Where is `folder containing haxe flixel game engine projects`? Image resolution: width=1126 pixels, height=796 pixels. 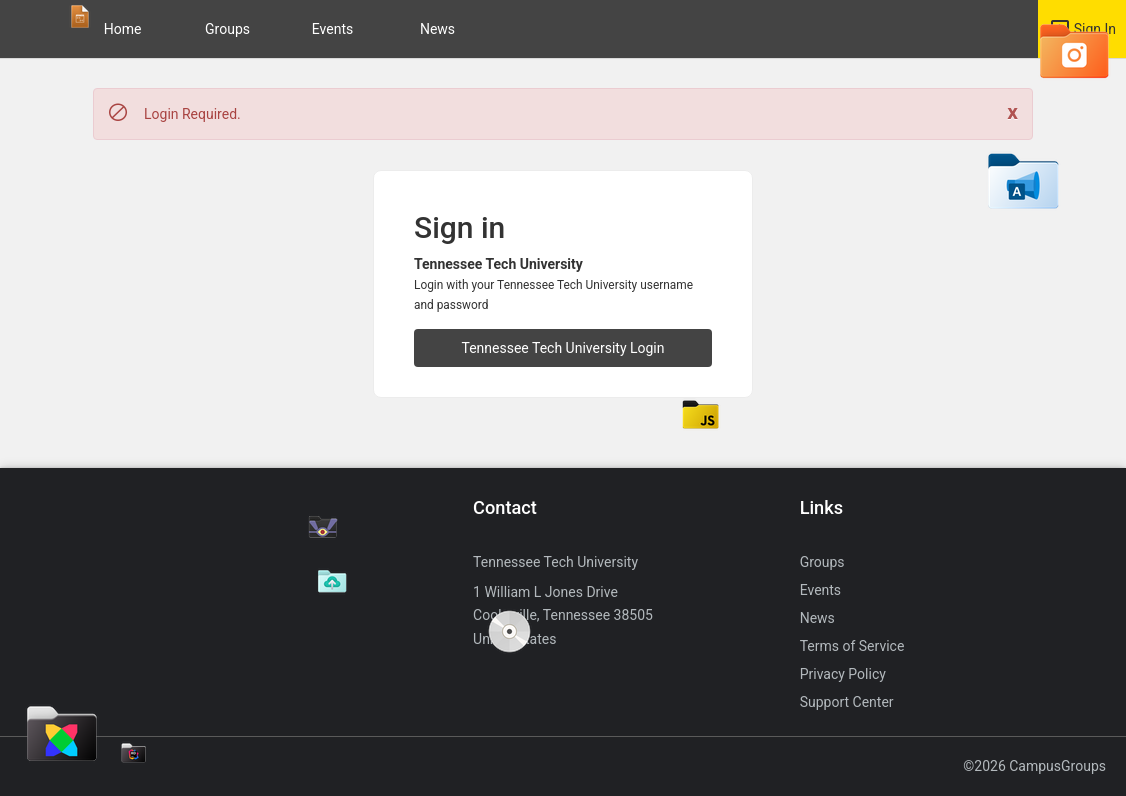
folder containing haxe flixel game engine projects is located at coordinates (61, 735).